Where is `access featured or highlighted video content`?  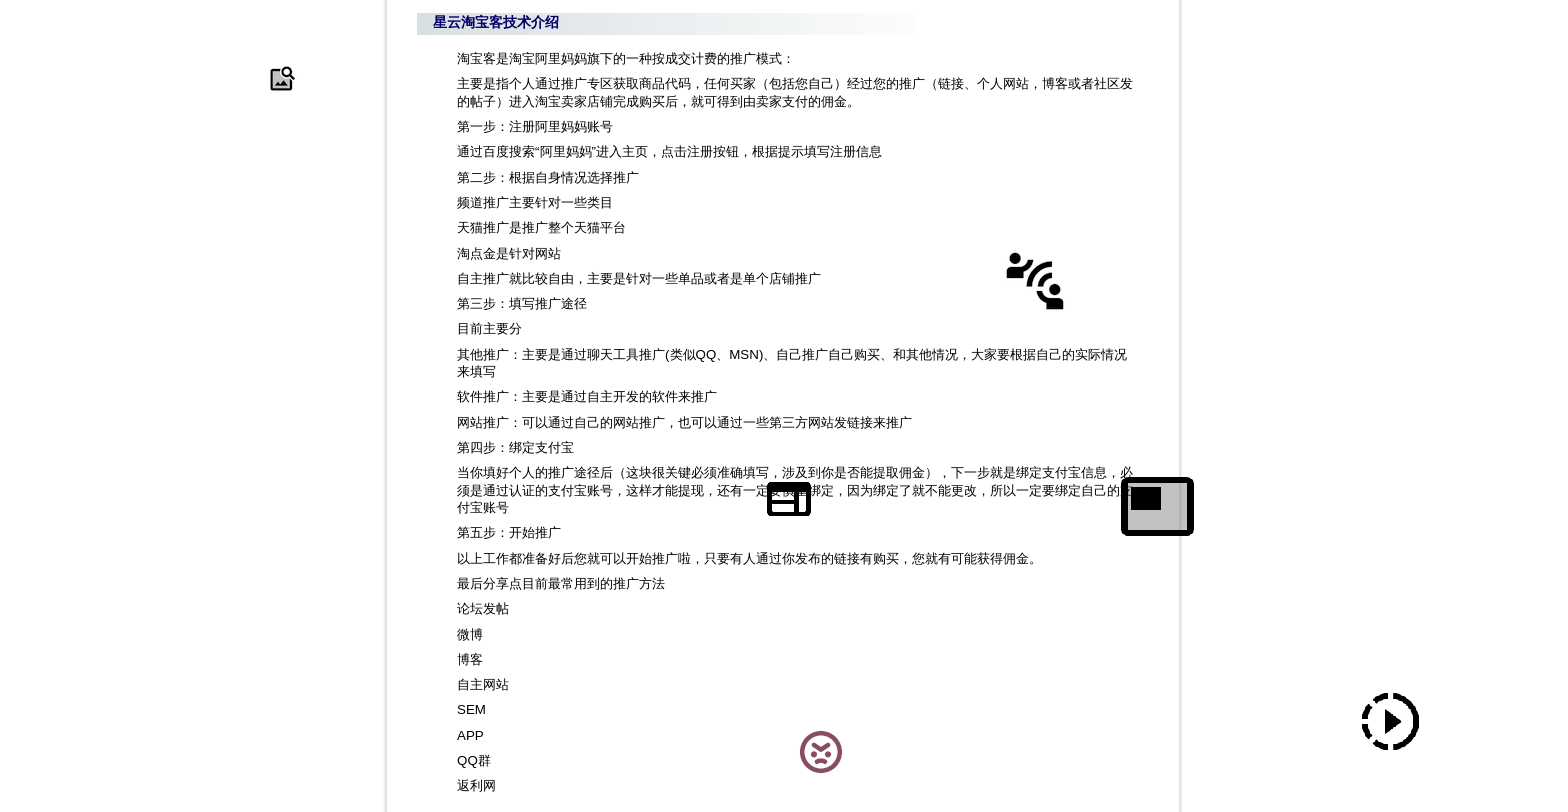 access featured or highlighted video content is located at coordinates (1157, 506).